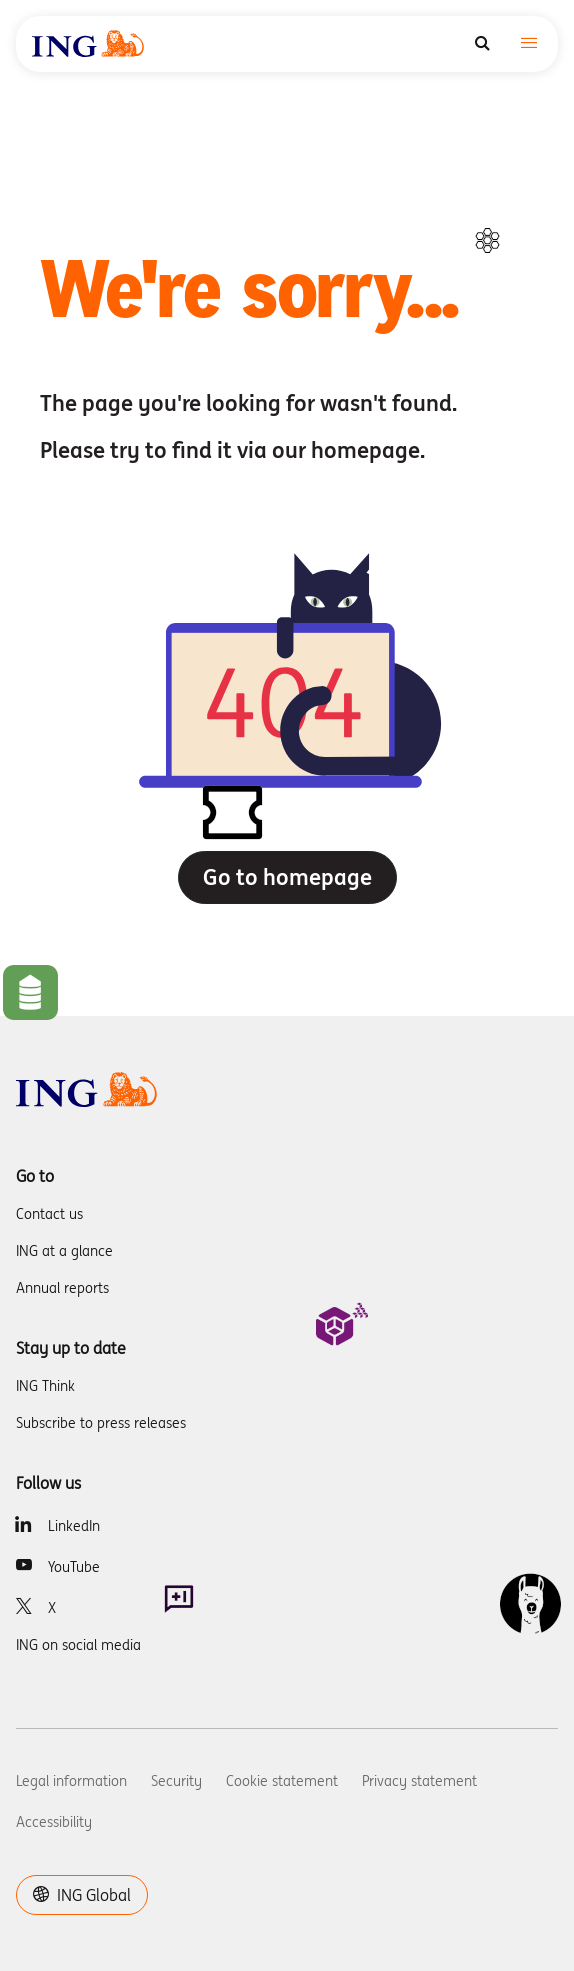  What do you see at coordinates (179, 1598) in the screenshot?
I see `add a follow-up message to a conversation` at bounding box center [179, 1598].